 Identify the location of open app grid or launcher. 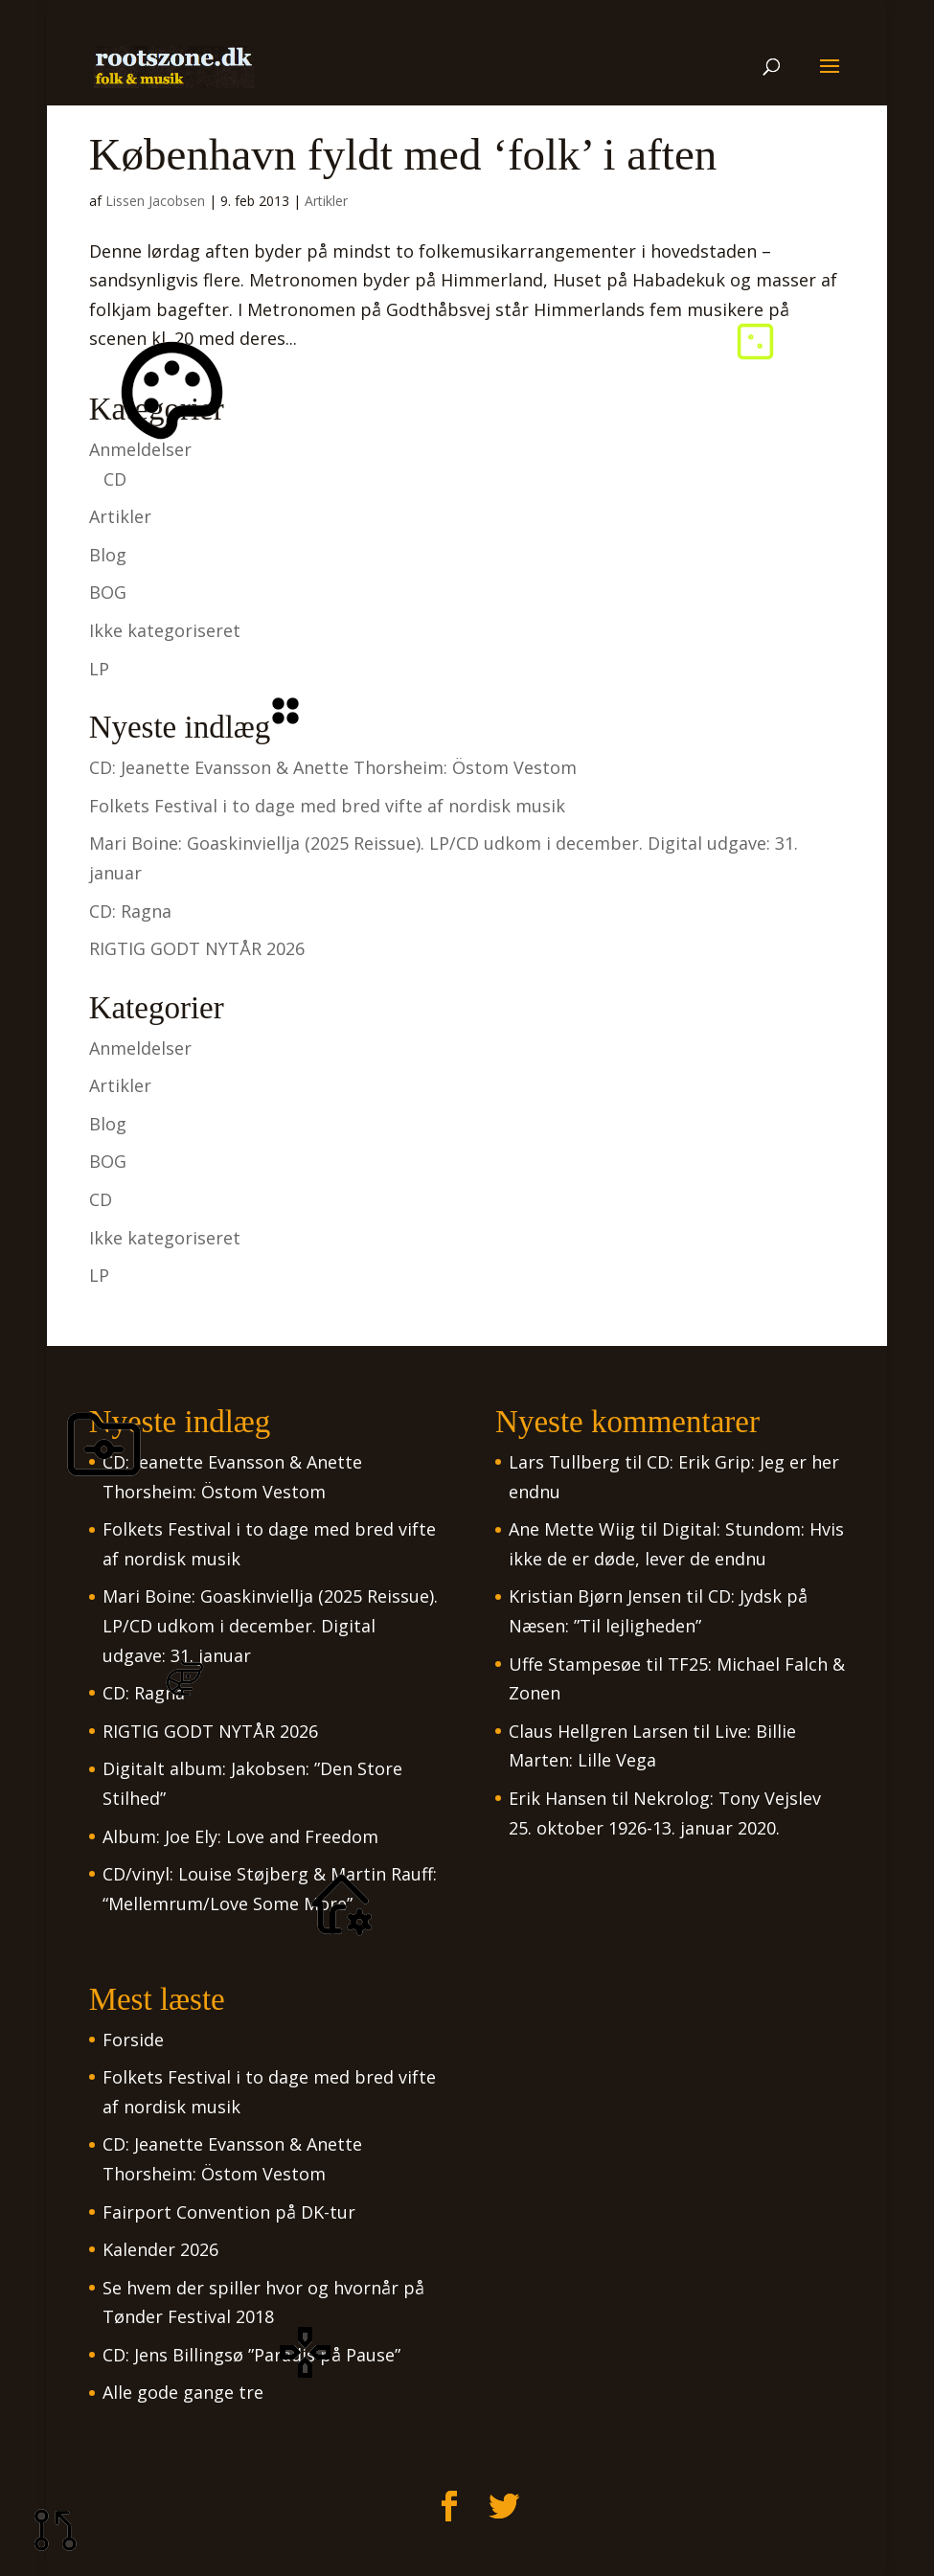
(285, 711).